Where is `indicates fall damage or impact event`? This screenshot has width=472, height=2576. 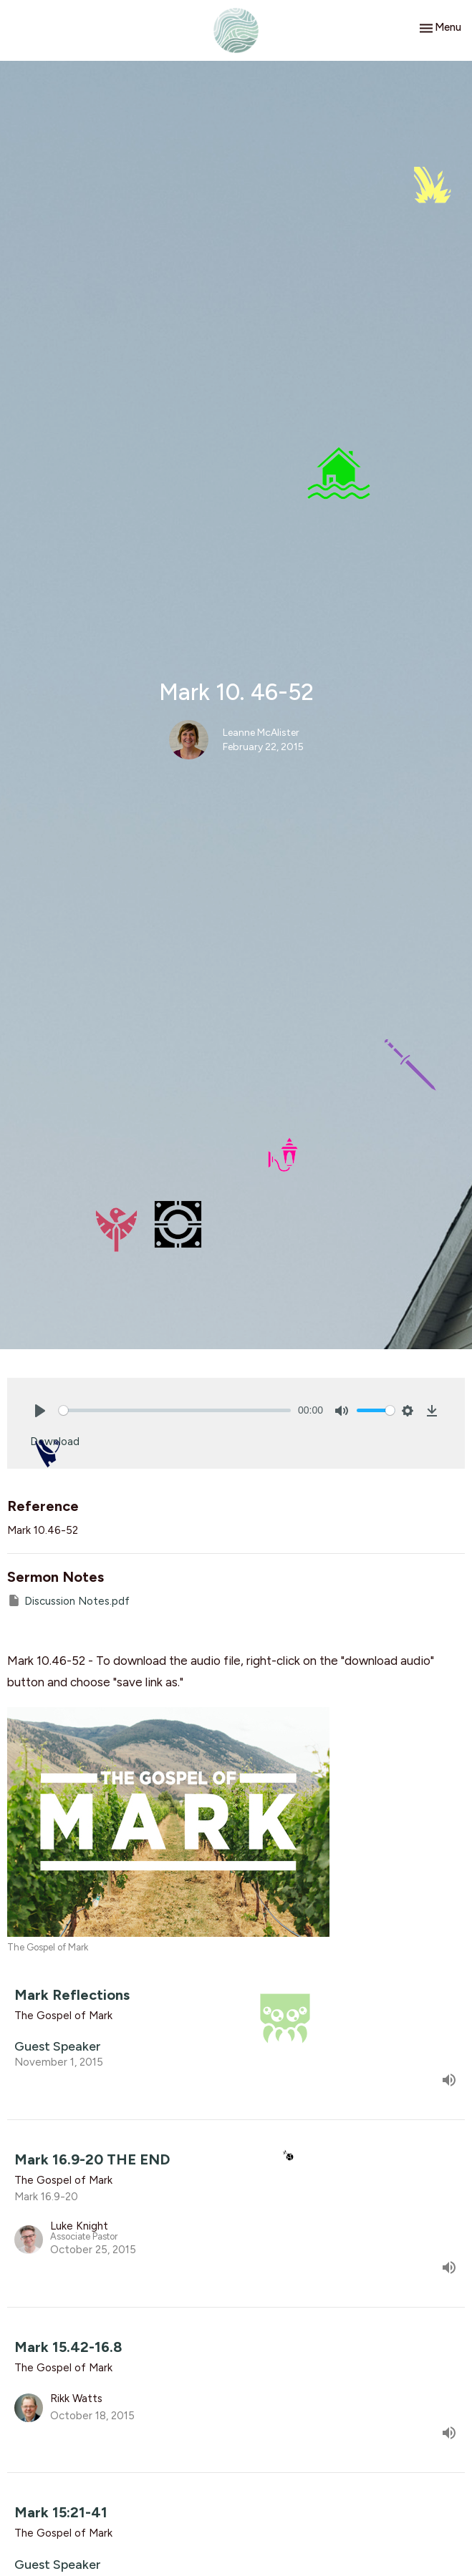 indicates fall damage or impact event is located at coordinates (432, 185).